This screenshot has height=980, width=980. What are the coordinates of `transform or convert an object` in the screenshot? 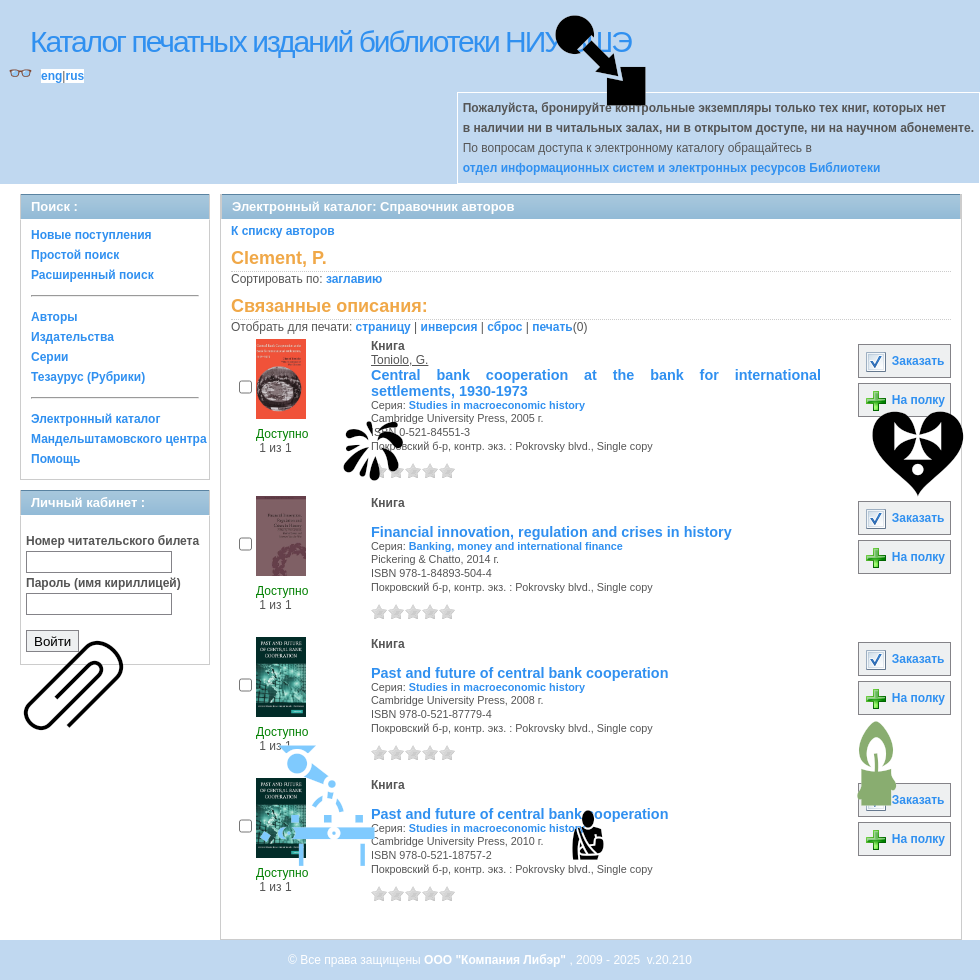 It's located at (600, 60).